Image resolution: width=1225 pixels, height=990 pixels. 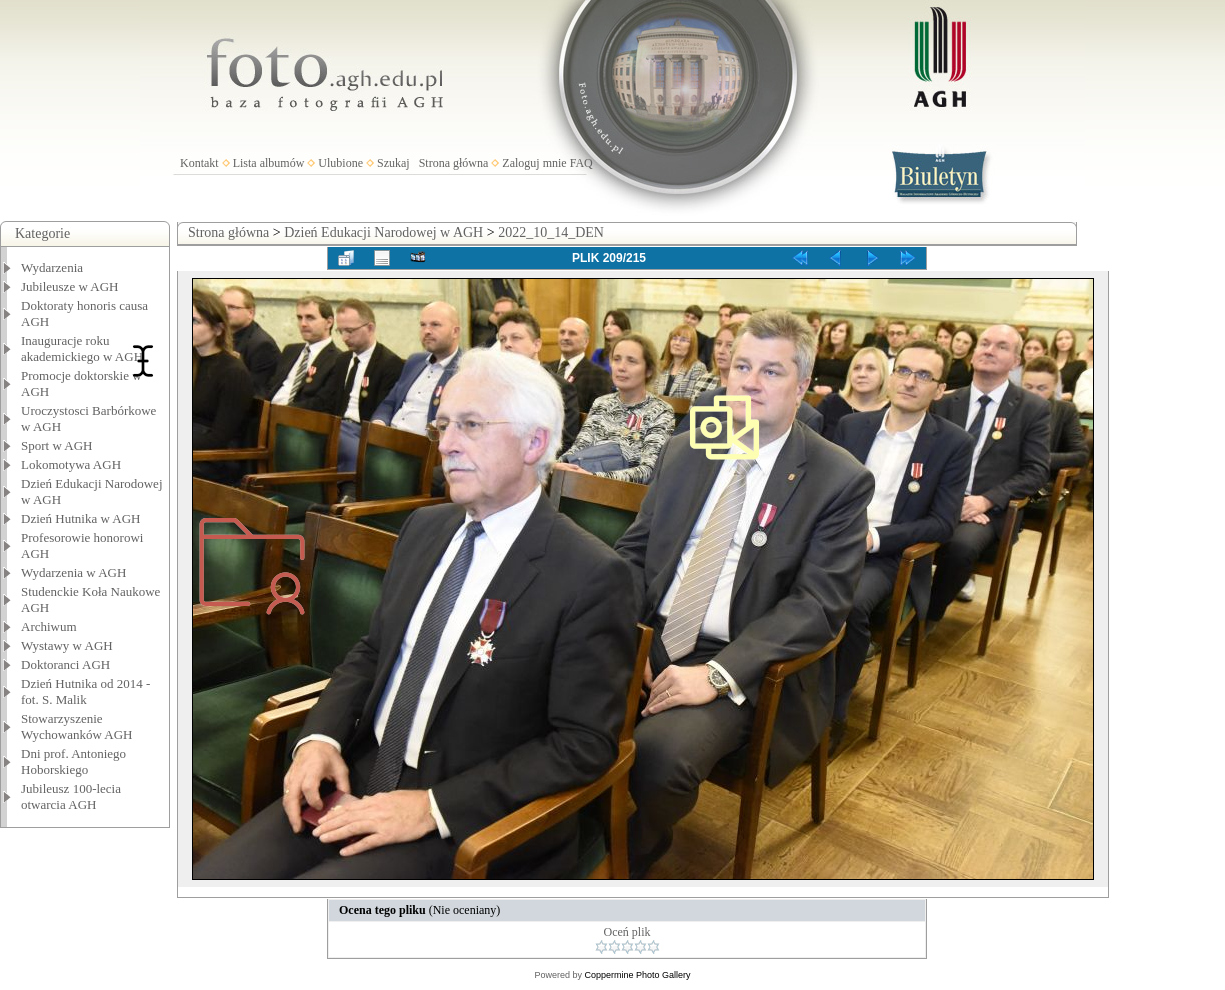 I want to click on access user-specific files or documents, so click(x=252, y=562).